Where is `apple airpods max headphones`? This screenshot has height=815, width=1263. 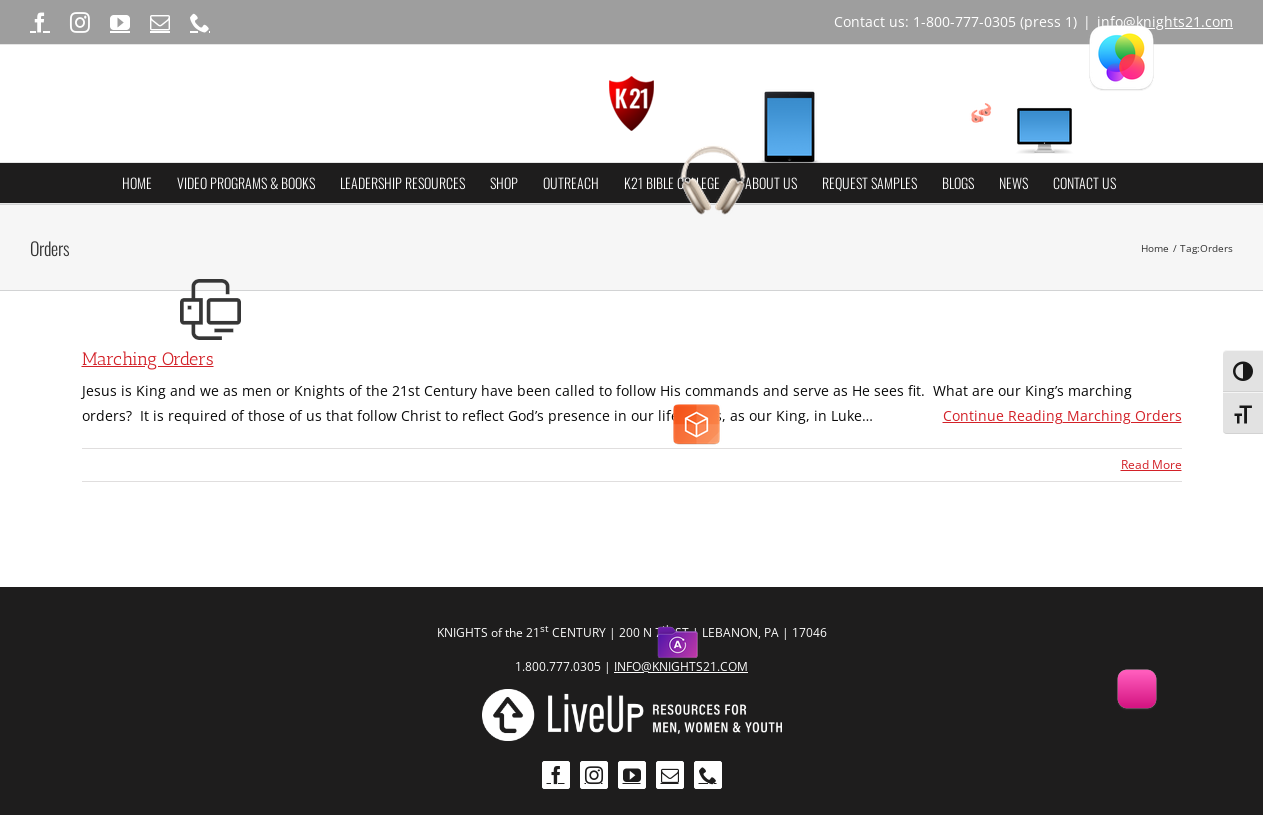
apple airpods max headphones is located at coordinates (713, 180).